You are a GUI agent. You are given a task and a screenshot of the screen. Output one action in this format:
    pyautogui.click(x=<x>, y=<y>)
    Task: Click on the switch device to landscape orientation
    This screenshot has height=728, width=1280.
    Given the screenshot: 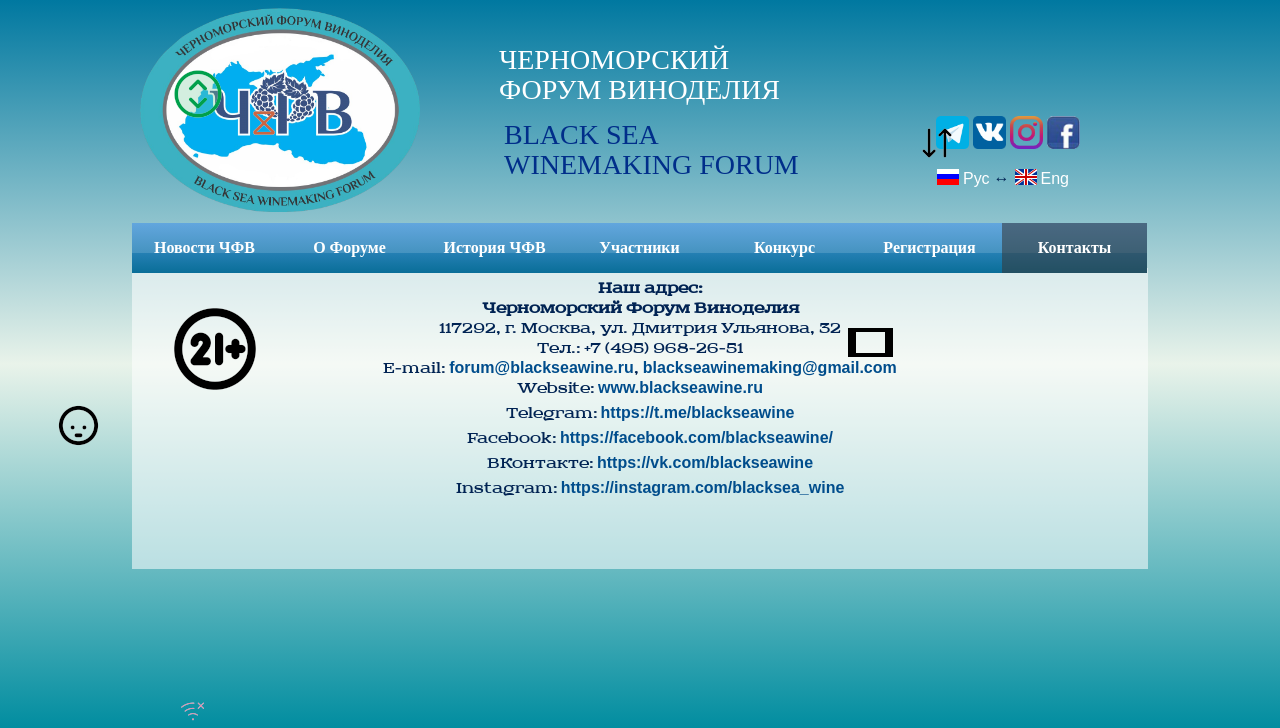 What is the action you would take?
    pyautogui.click(x=870, y=342)
    